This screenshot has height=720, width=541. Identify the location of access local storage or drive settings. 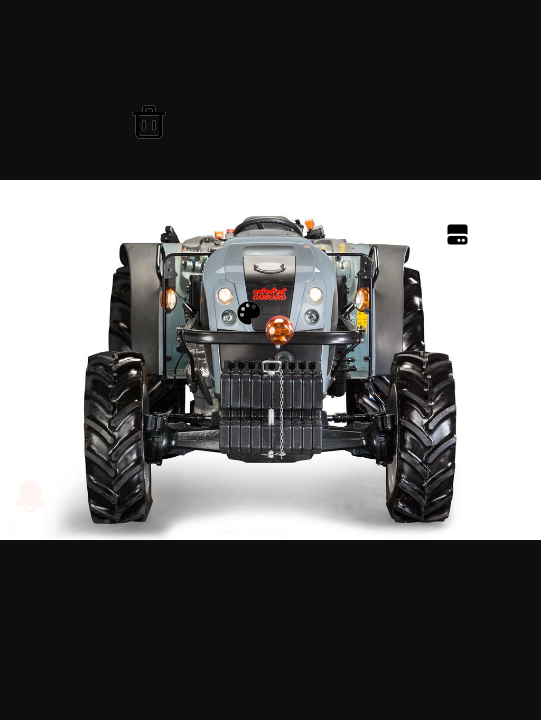
(457, 234).